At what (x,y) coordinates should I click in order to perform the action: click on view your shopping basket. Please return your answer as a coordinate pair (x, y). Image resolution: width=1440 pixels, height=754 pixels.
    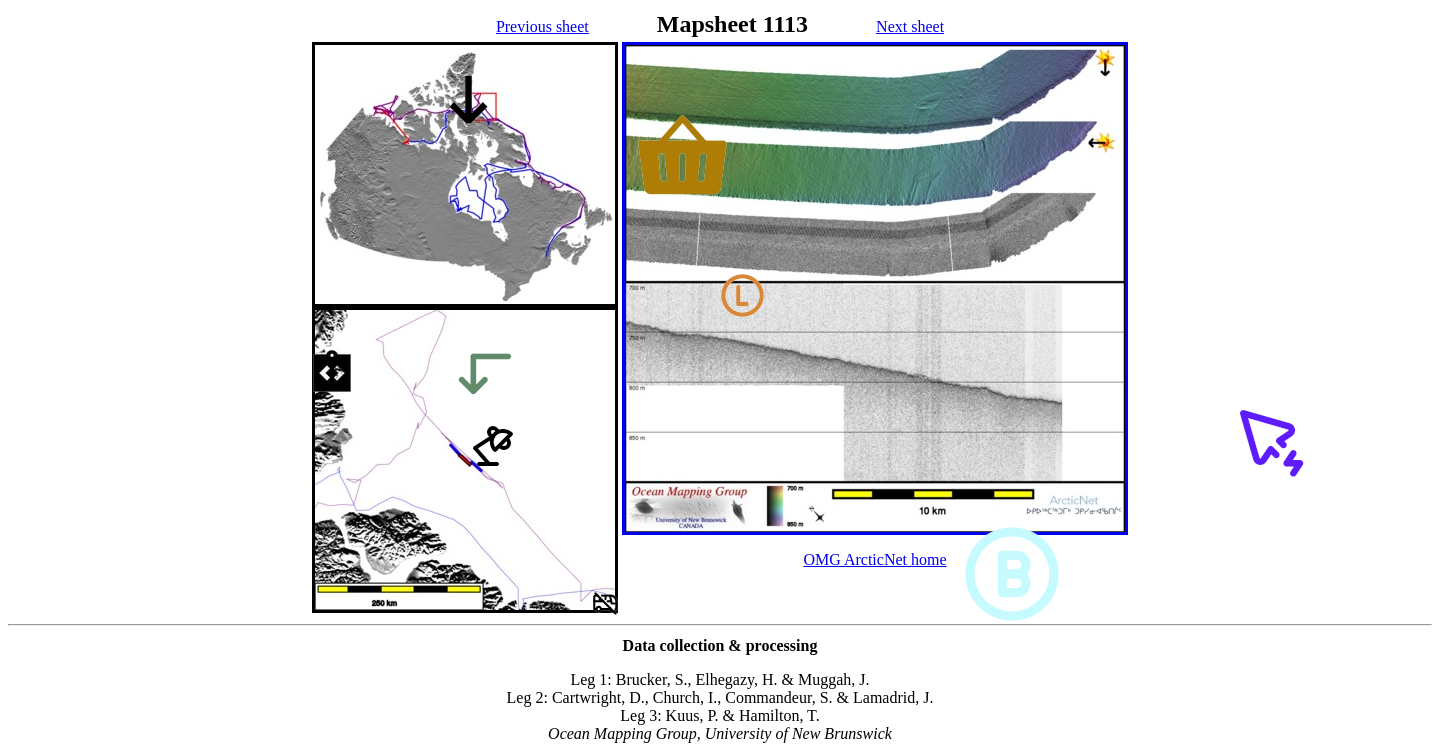
    Looking at the image, I should click on (682, 159).